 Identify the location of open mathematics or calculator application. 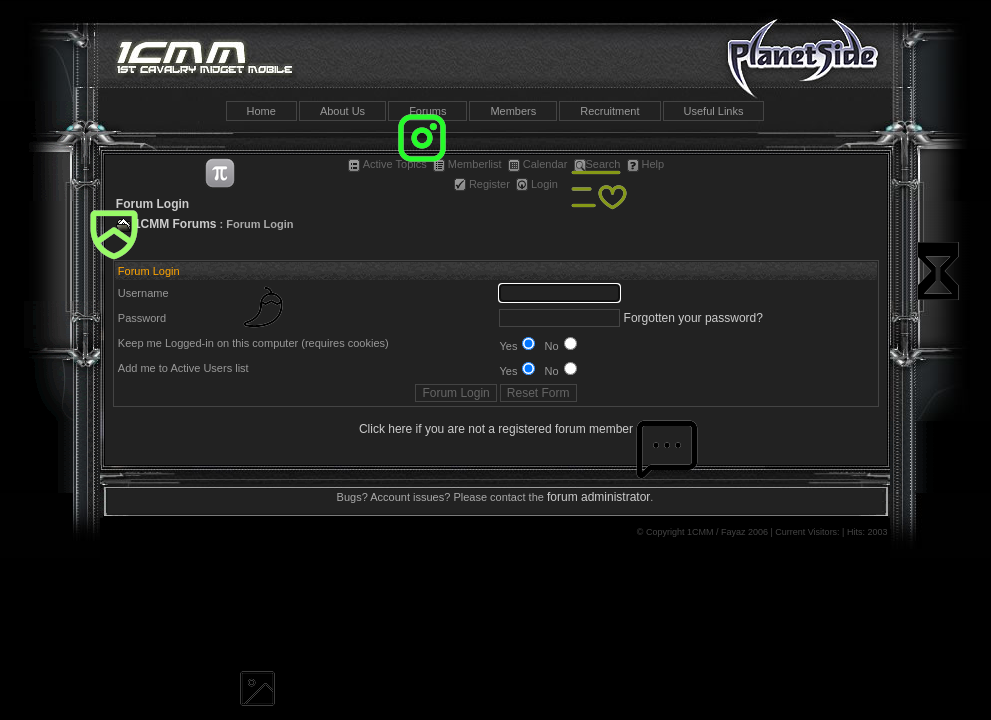
(220, 173).